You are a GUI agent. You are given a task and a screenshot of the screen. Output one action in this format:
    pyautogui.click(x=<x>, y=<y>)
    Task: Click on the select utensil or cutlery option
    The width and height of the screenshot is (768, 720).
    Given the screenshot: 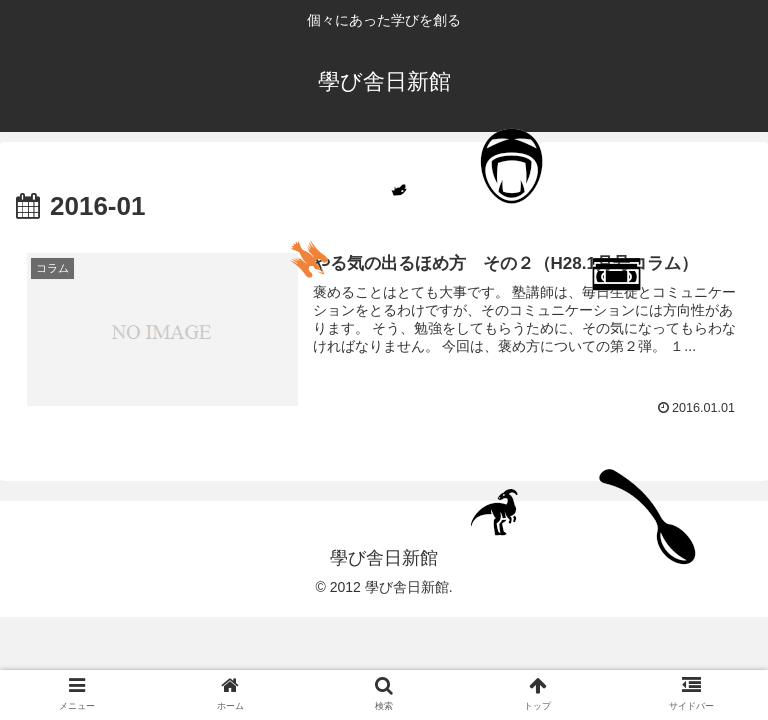 What is the action you would take?
    pyautogui.click(x=647, y=516)
    